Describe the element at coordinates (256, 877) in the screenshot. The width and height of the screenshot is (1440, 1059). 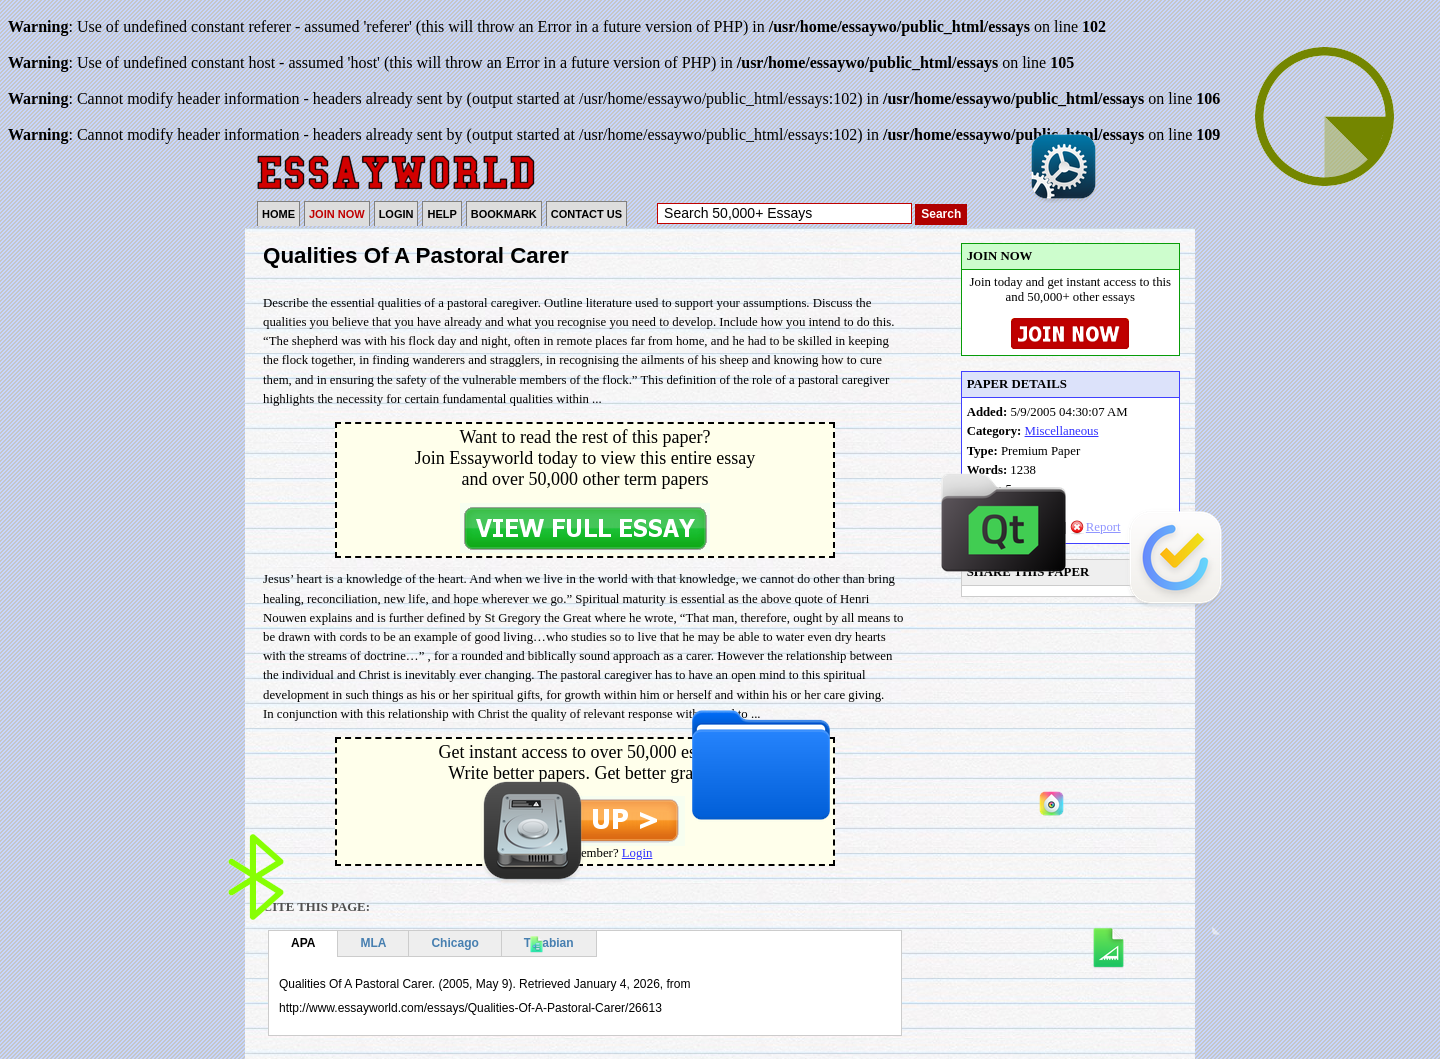
I see `toggle bluetooth connectivity on or off` at that location.